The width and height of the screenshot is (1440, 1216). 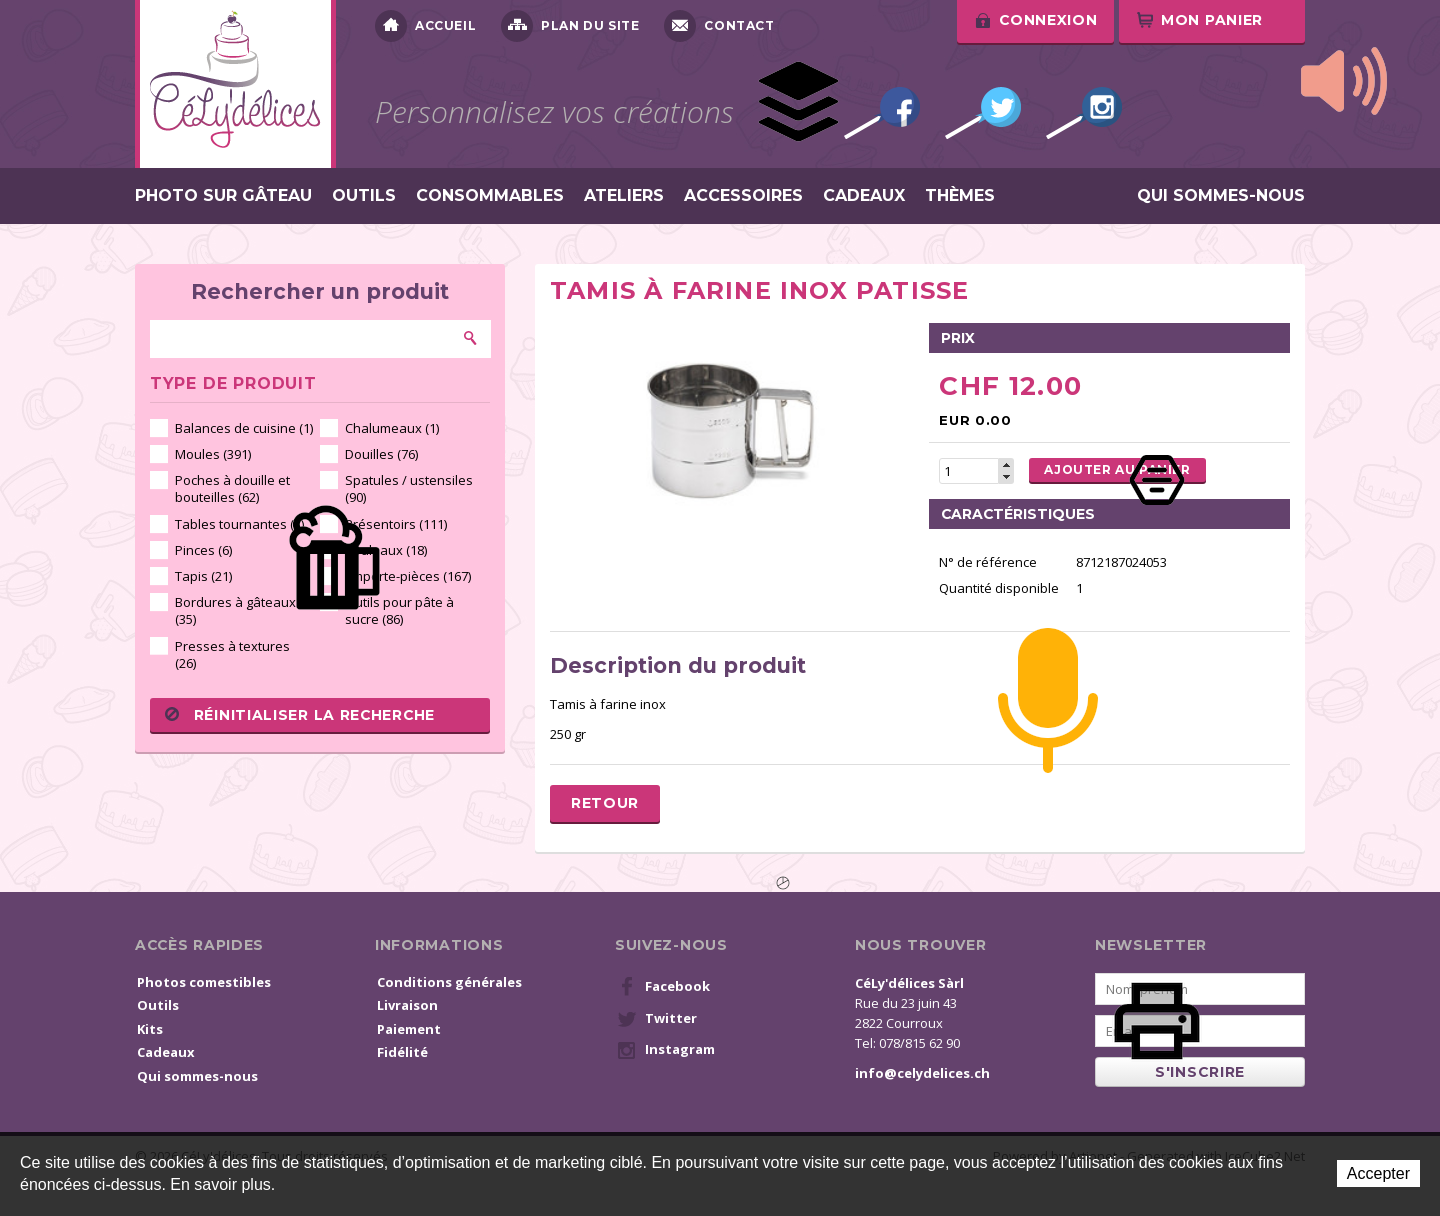 I want to click on view analytics or statistics breakdown, so click(x=783, y=883).